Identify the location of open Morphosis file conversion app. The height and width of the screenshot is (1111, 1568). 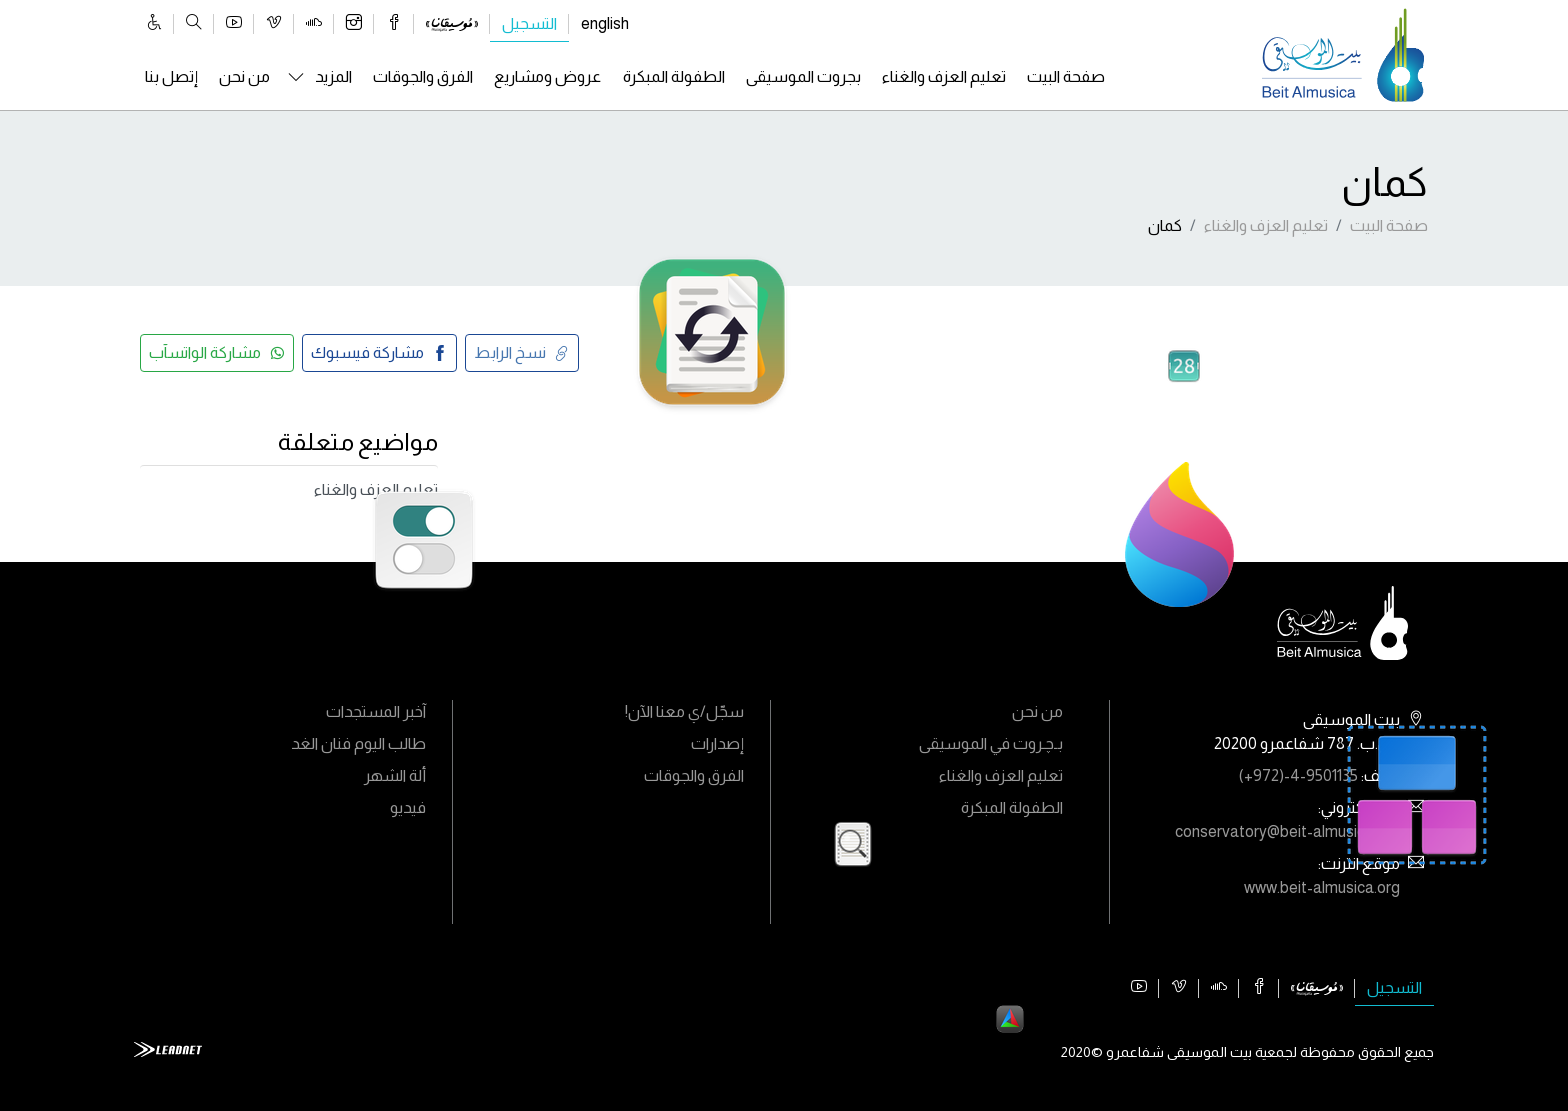
(712, 332).